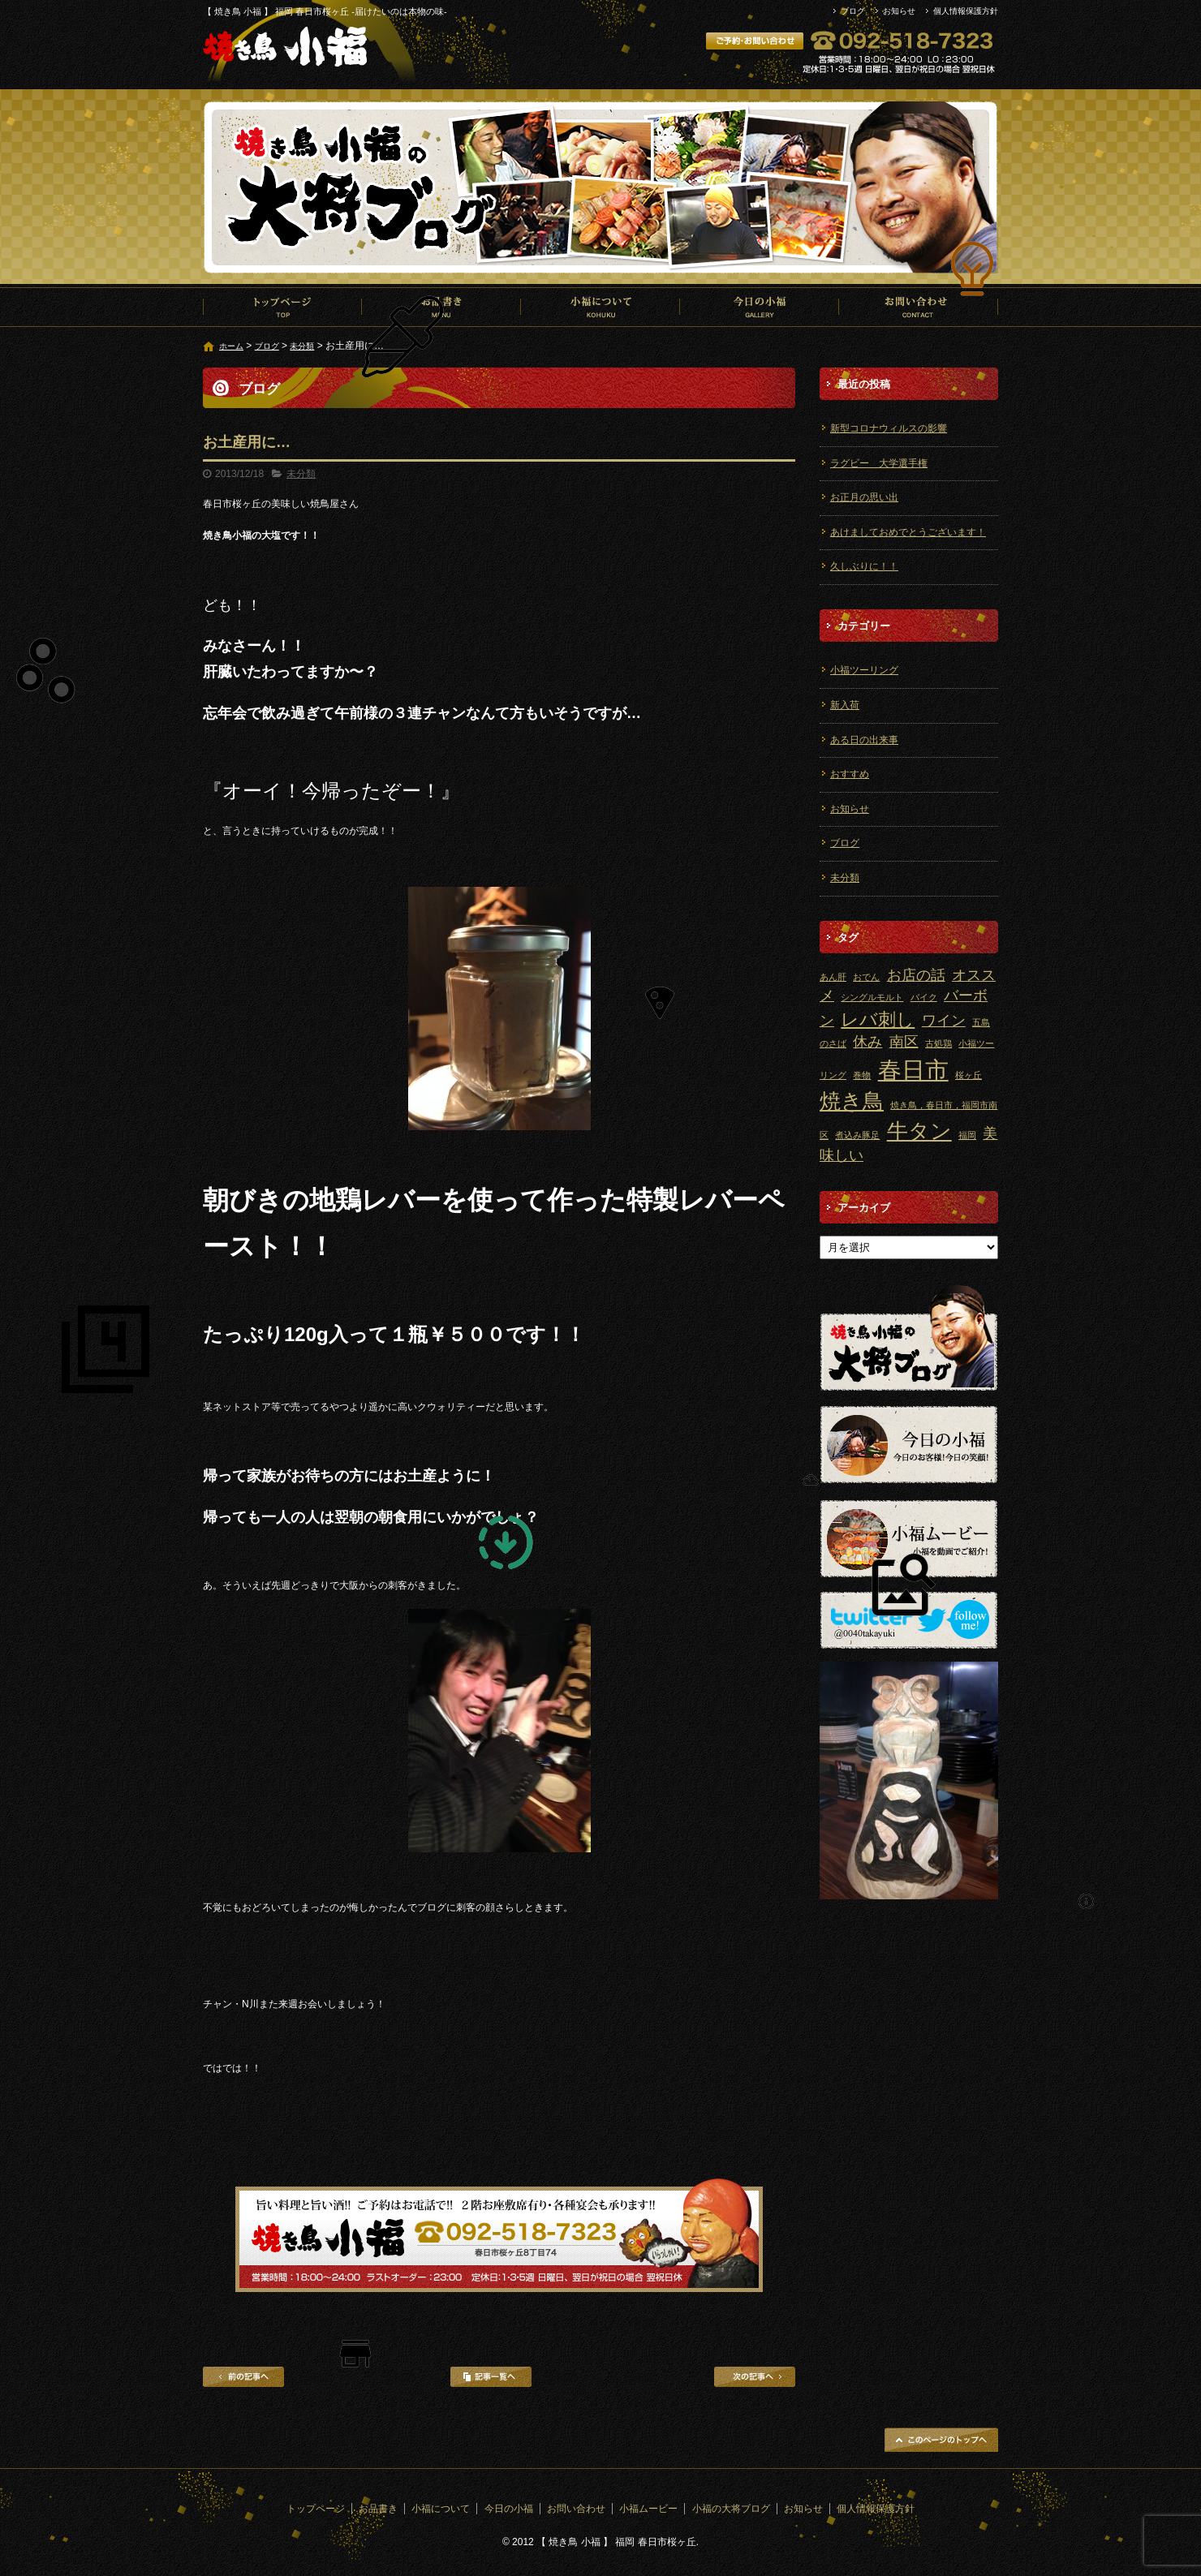 The height and width of the screenshot is (2576, 1201). I want to click on indicates cloud storage or services, so click(811, 1480).